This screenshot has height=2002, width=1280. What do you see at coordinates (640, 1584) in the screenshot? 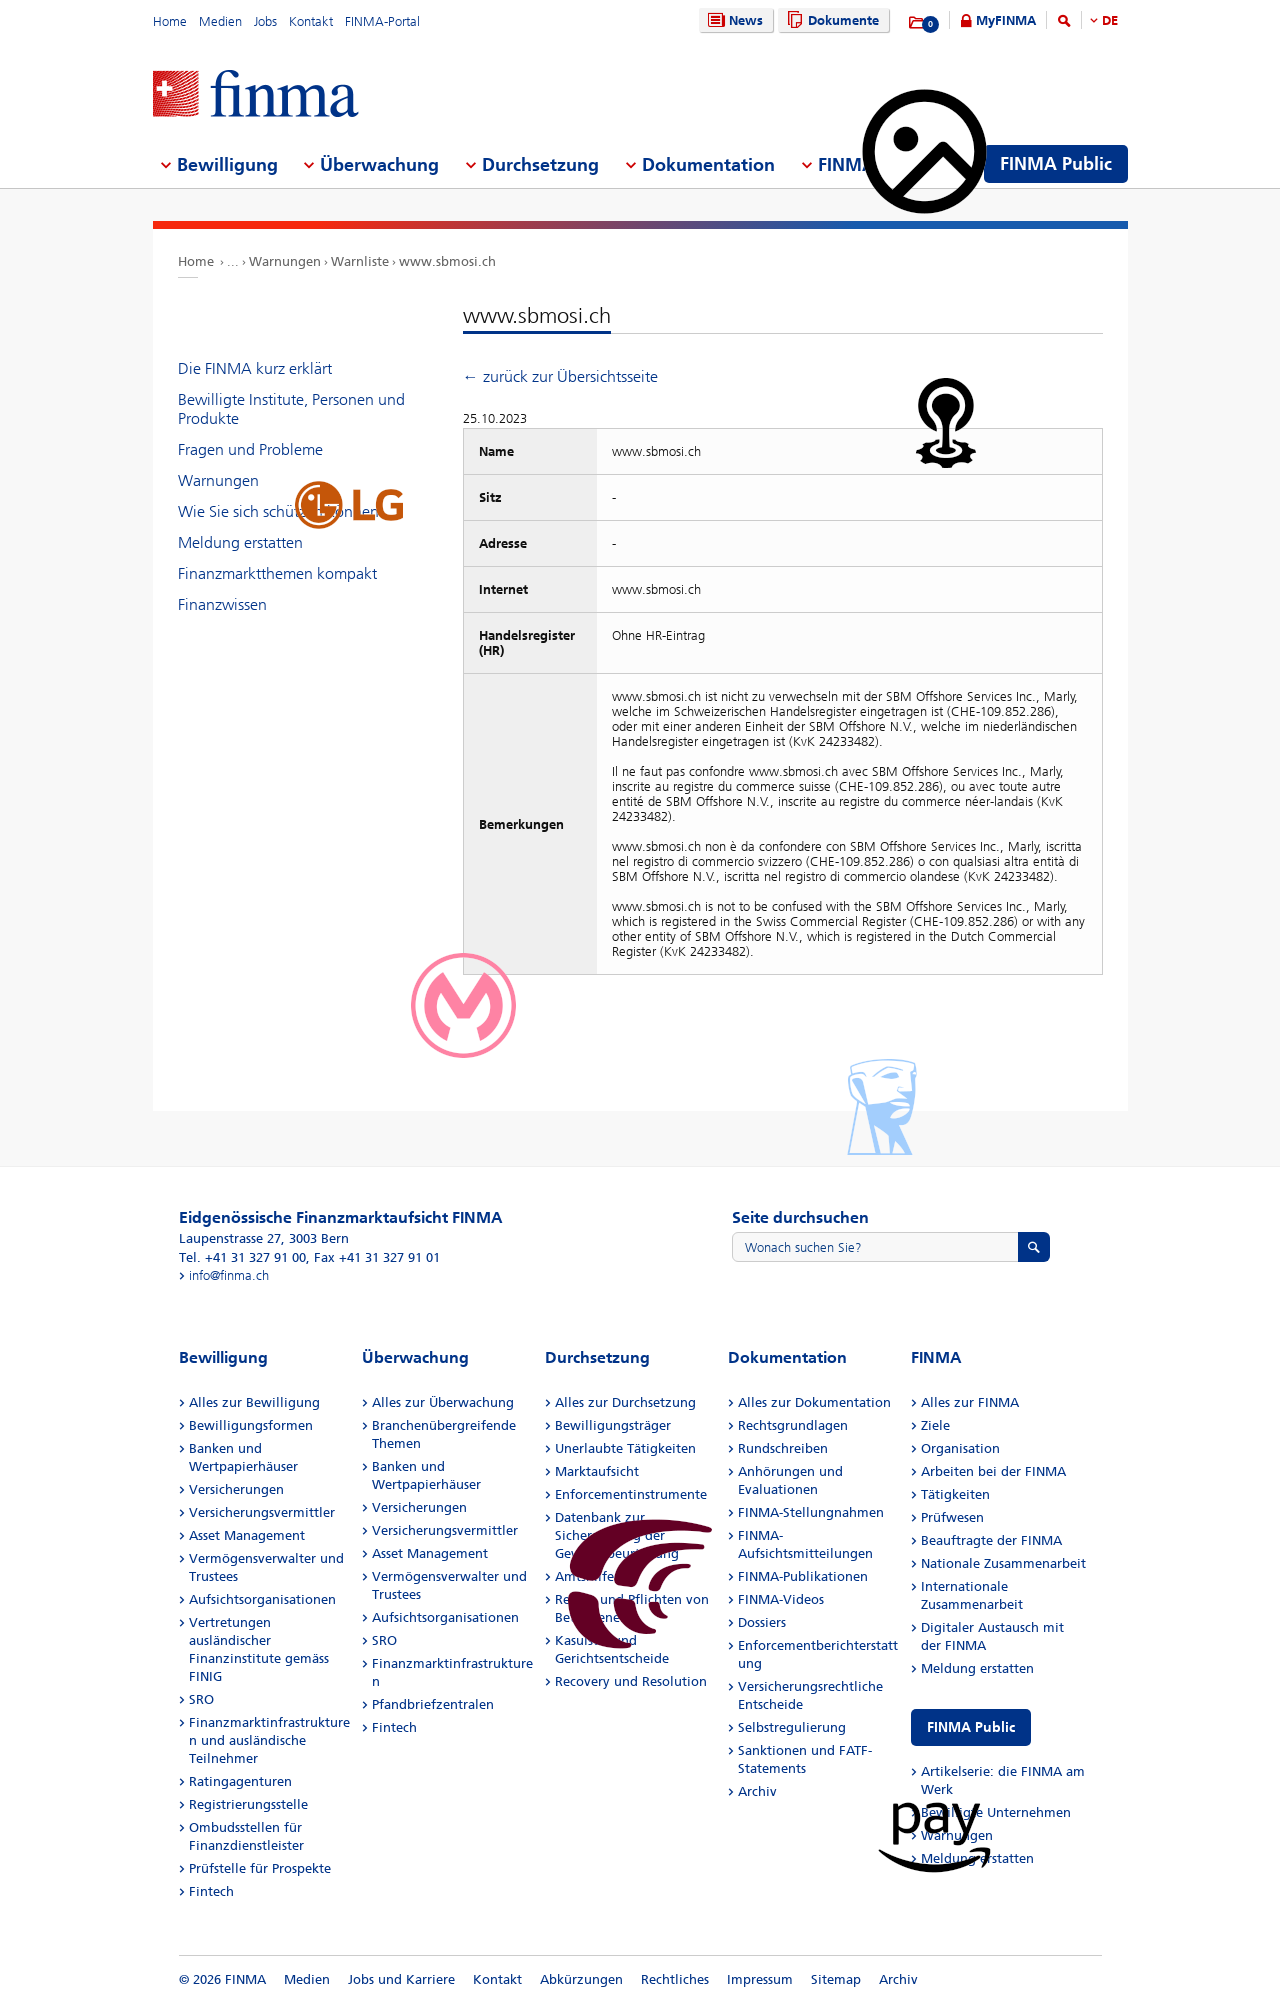
I see `Crowdin localization platform logo` at bounding box center [640, 1584].